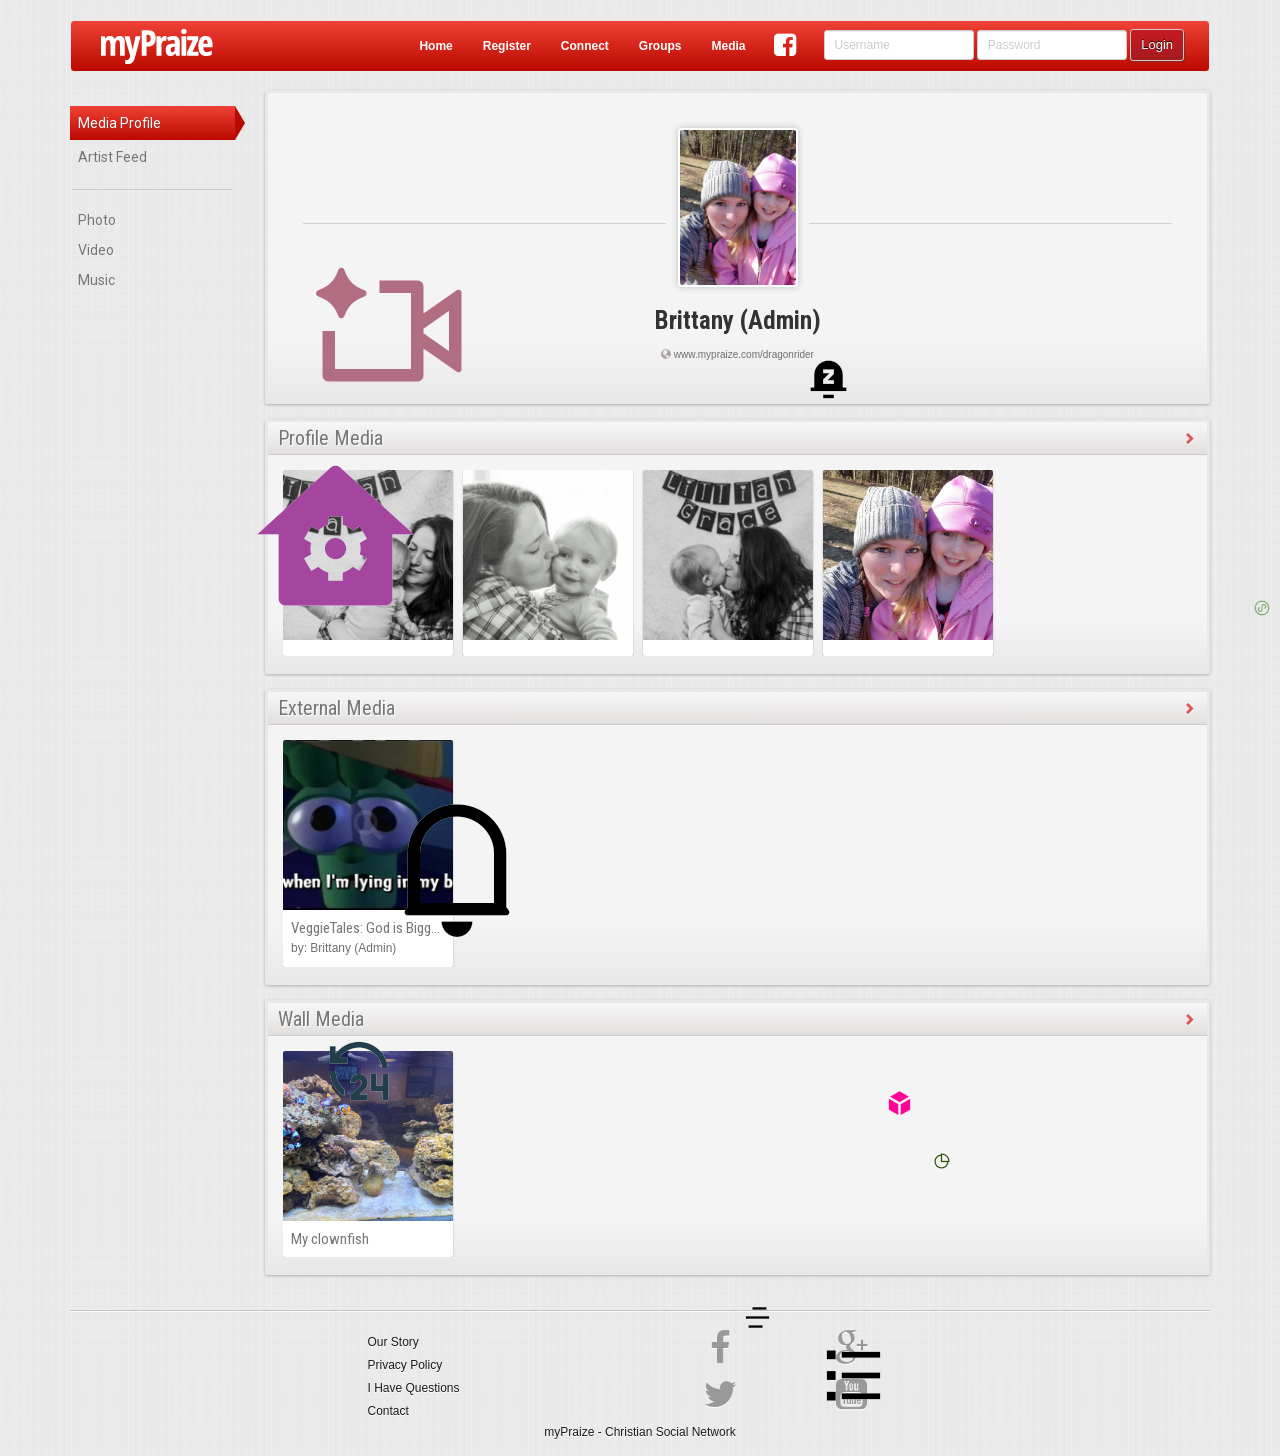 Image resolution: width=1280 pixels, height=1456 pixels. Describe the element at coordinates (899, 1103) in the screenshot. I see `access 3d modeling or rendering tools` at that location.